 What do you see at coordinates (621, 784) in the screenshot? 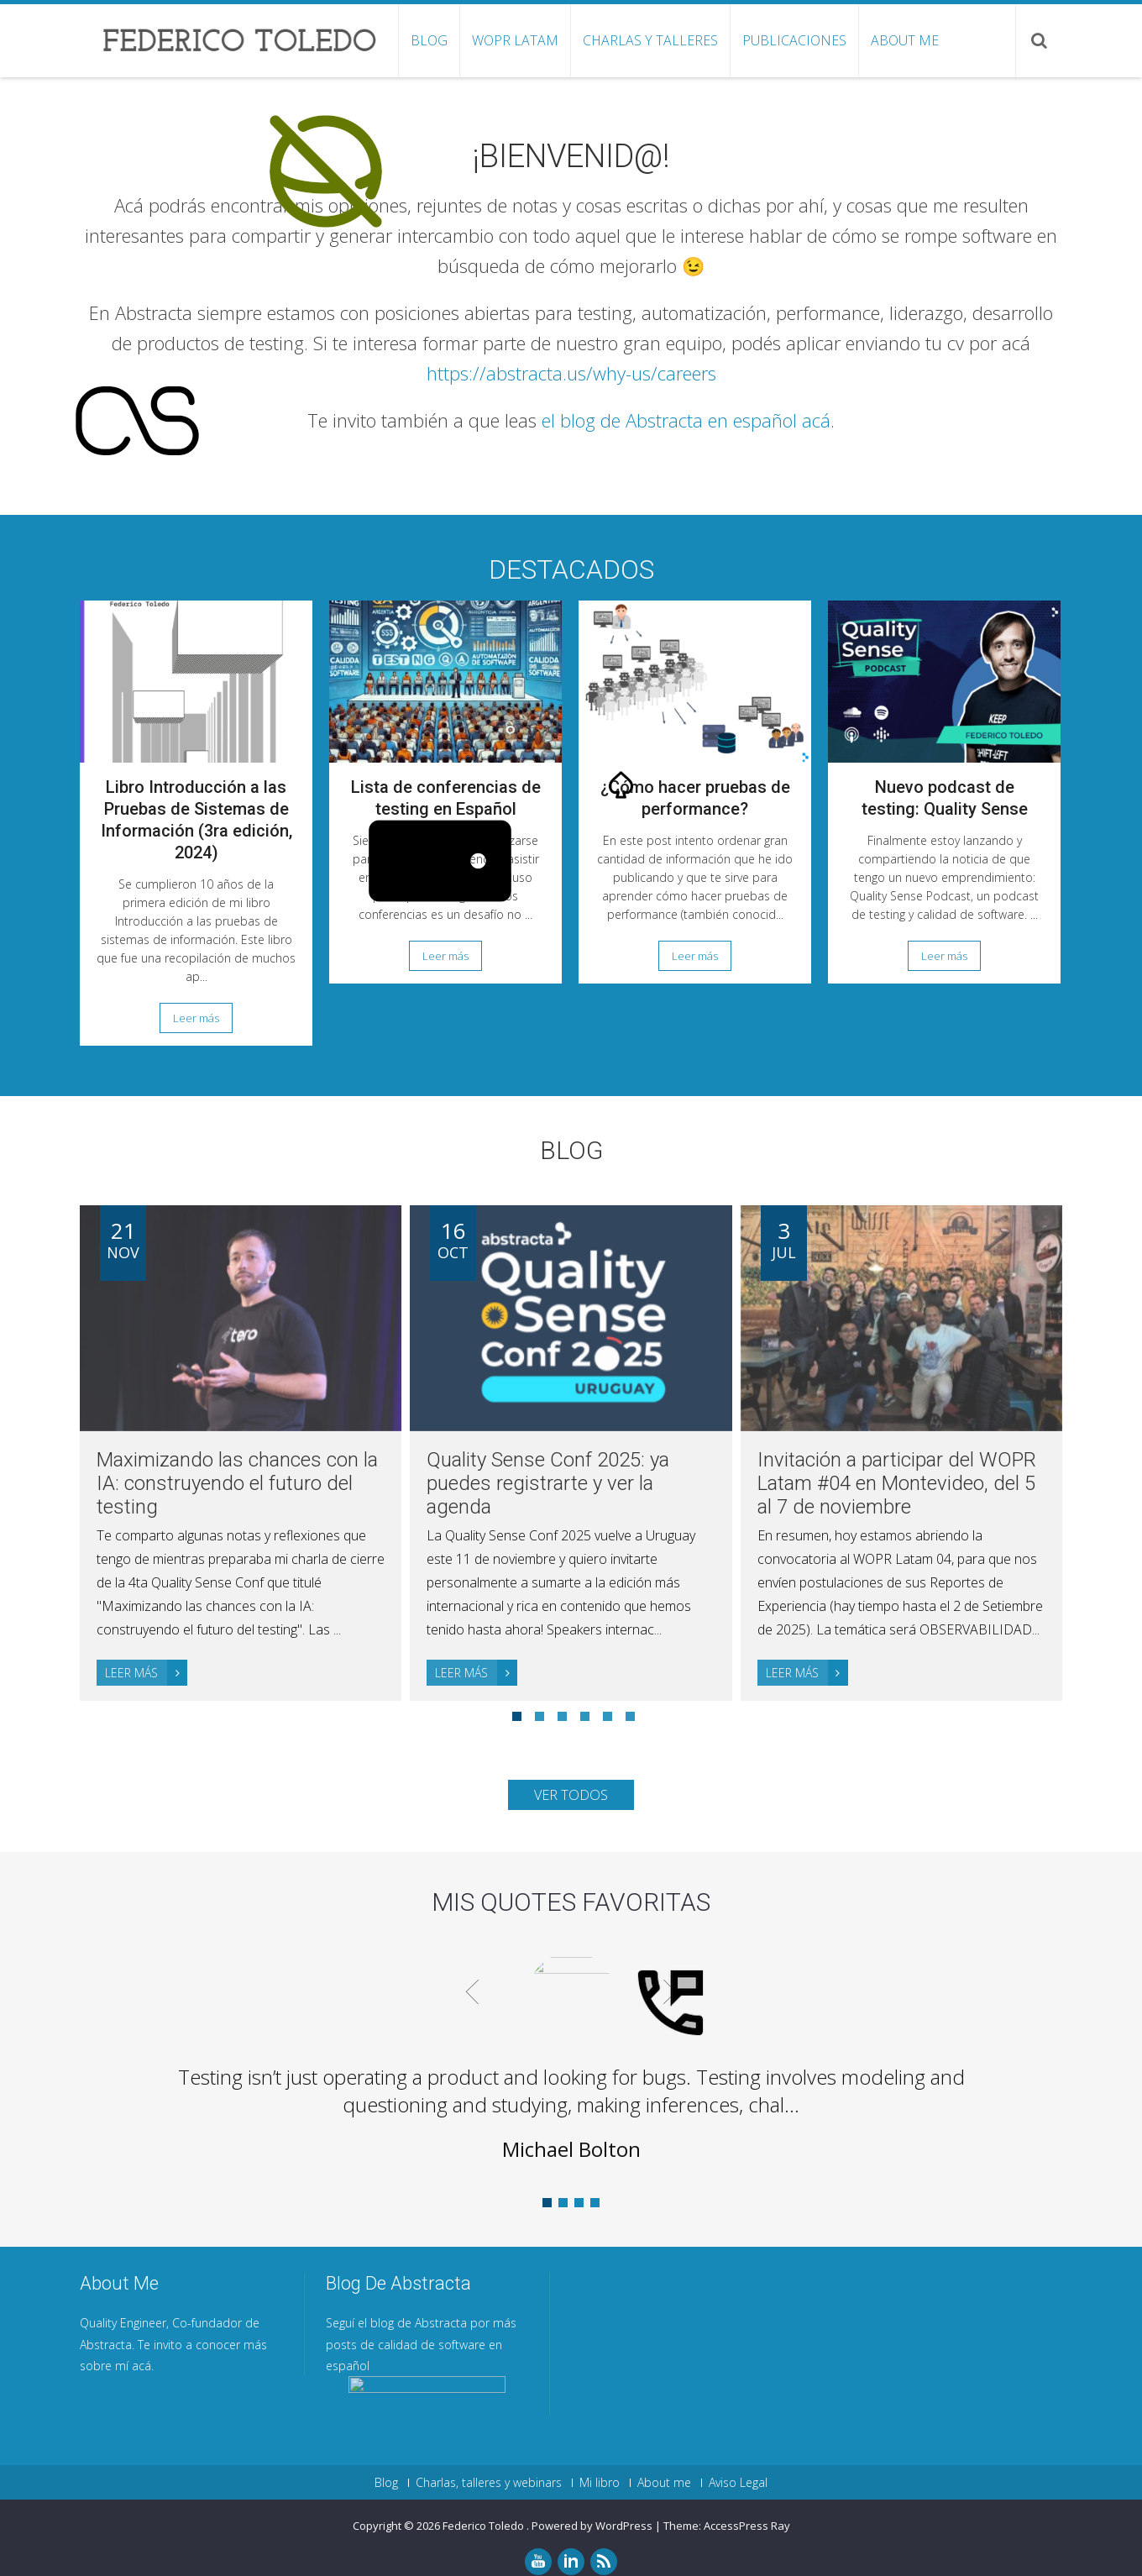
I see `spade suit symbol for card games` at bounding box center [621, 784].